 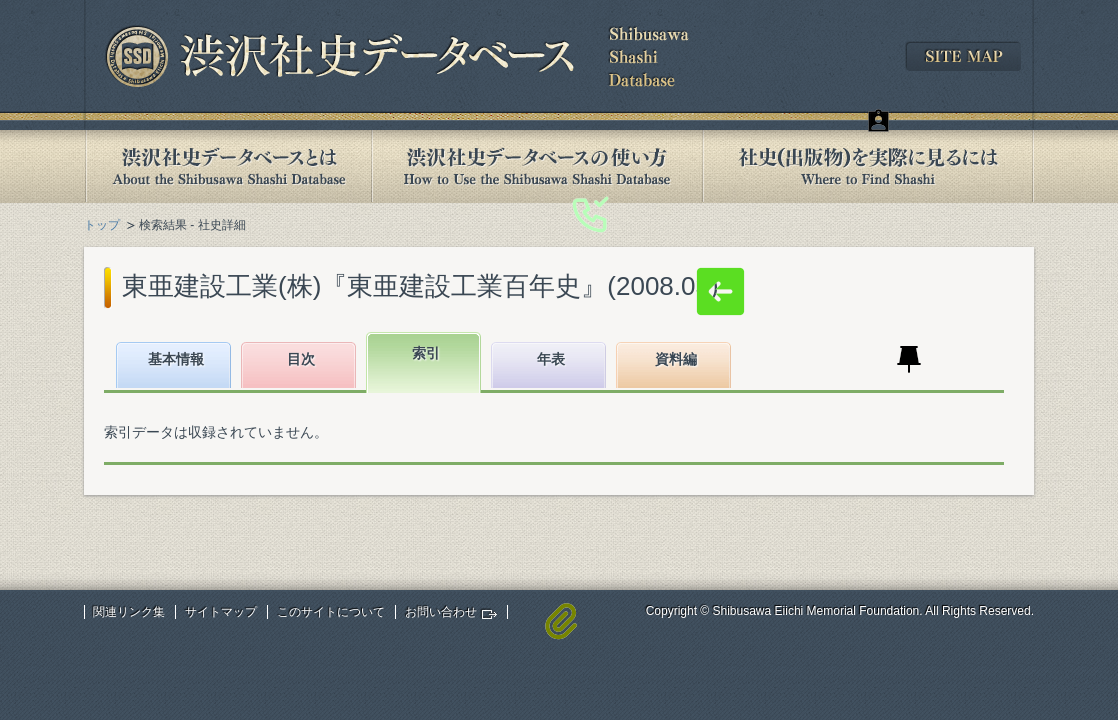 I want to click on view user profile or account details, so click(x=878, y=121).